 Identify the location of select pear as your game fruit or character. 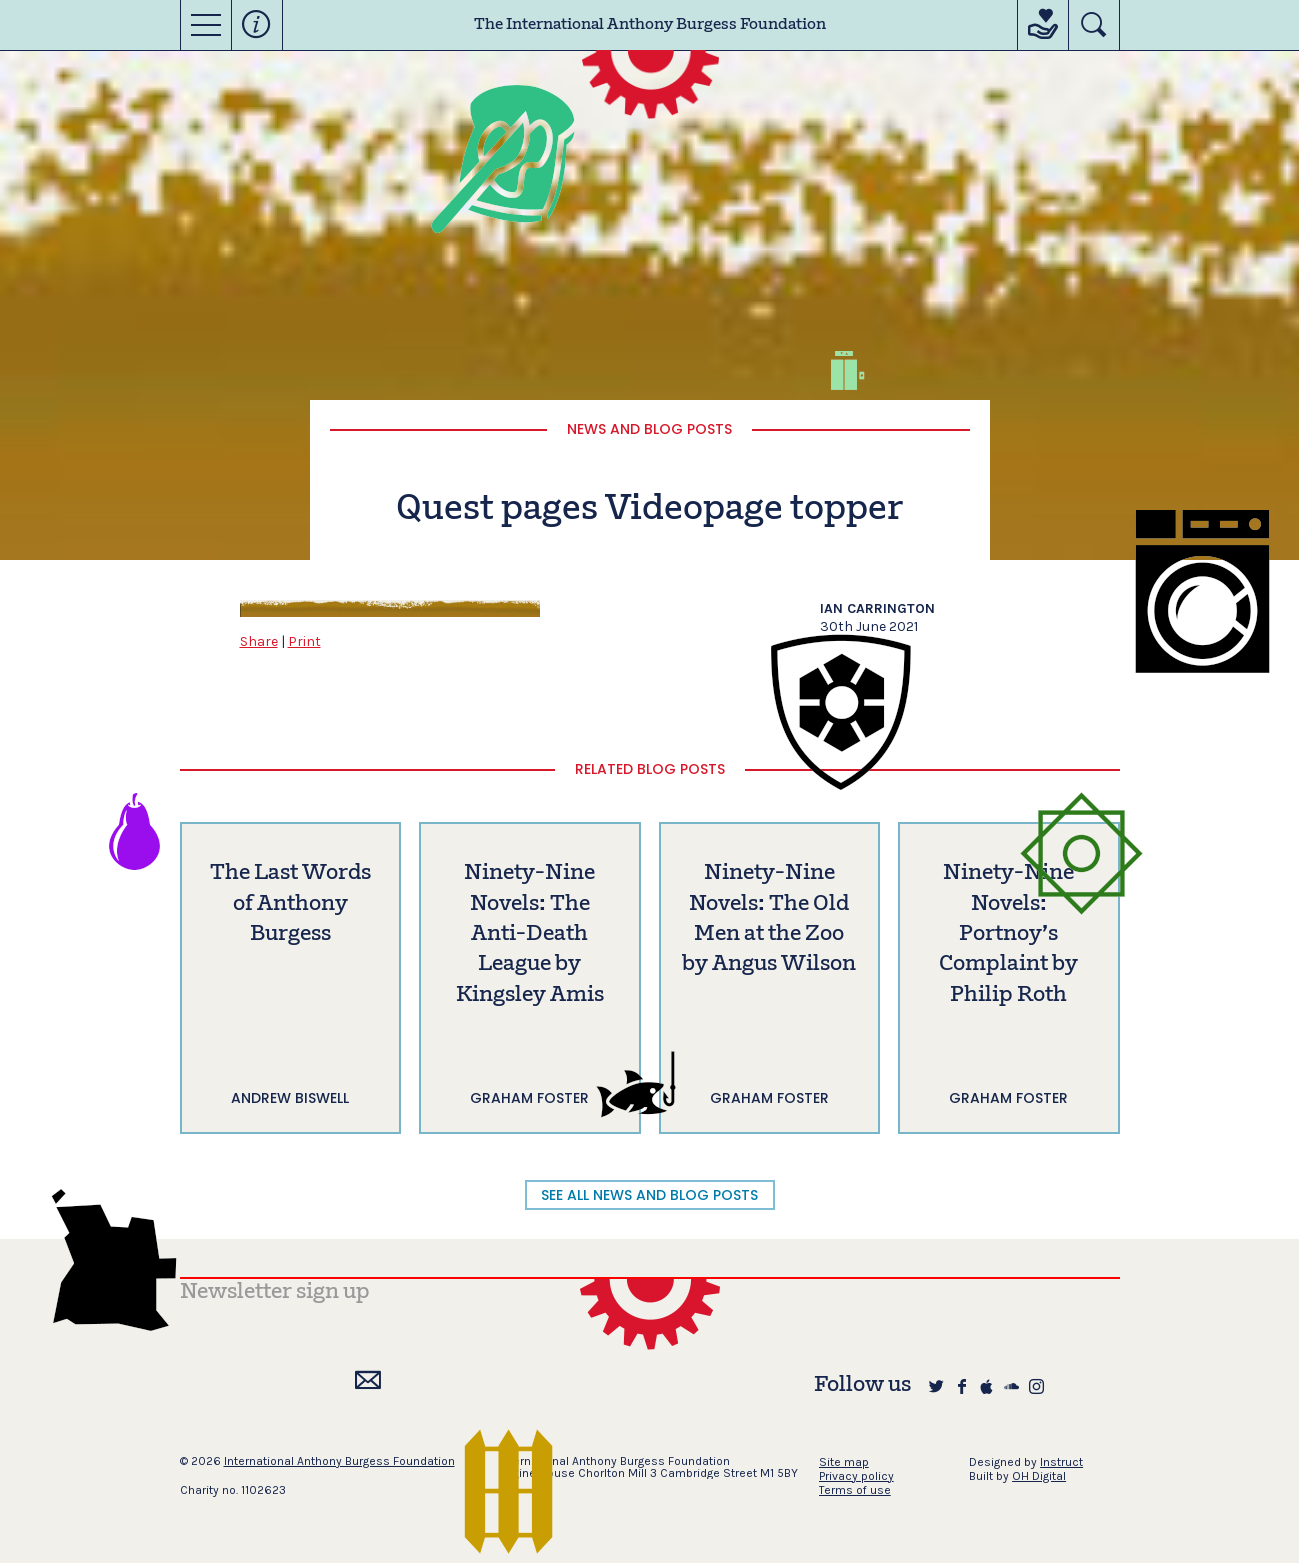
(134, 831).